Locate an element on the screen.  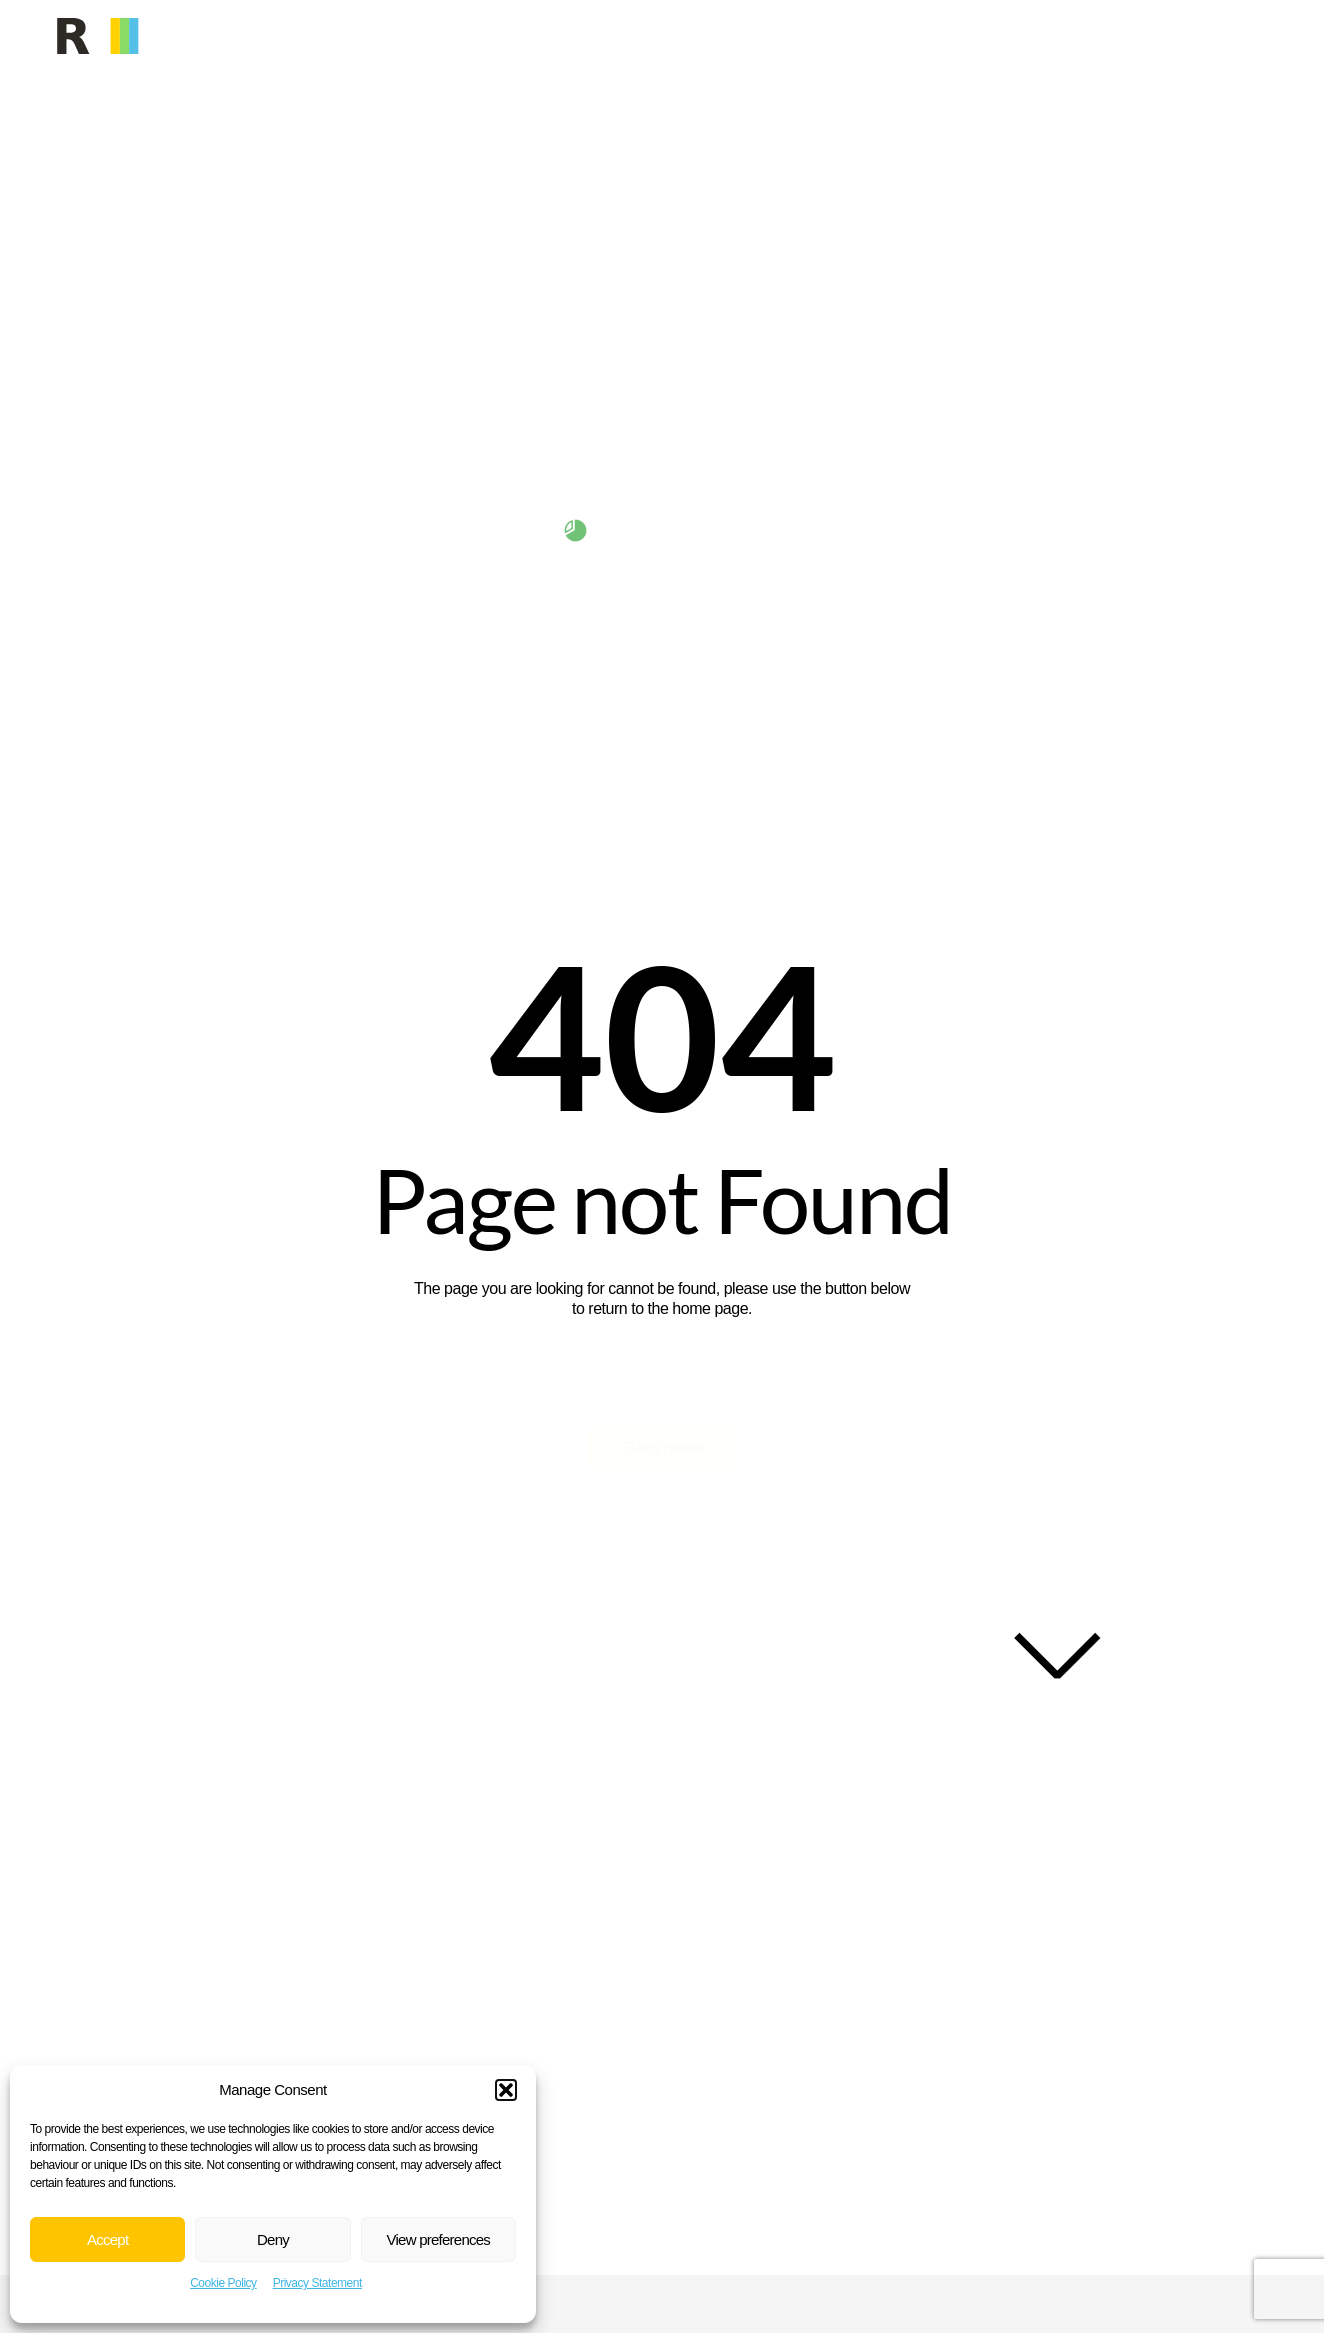
expand a collapsed section or dropdown menu is located at coordinates (1057, 1652).